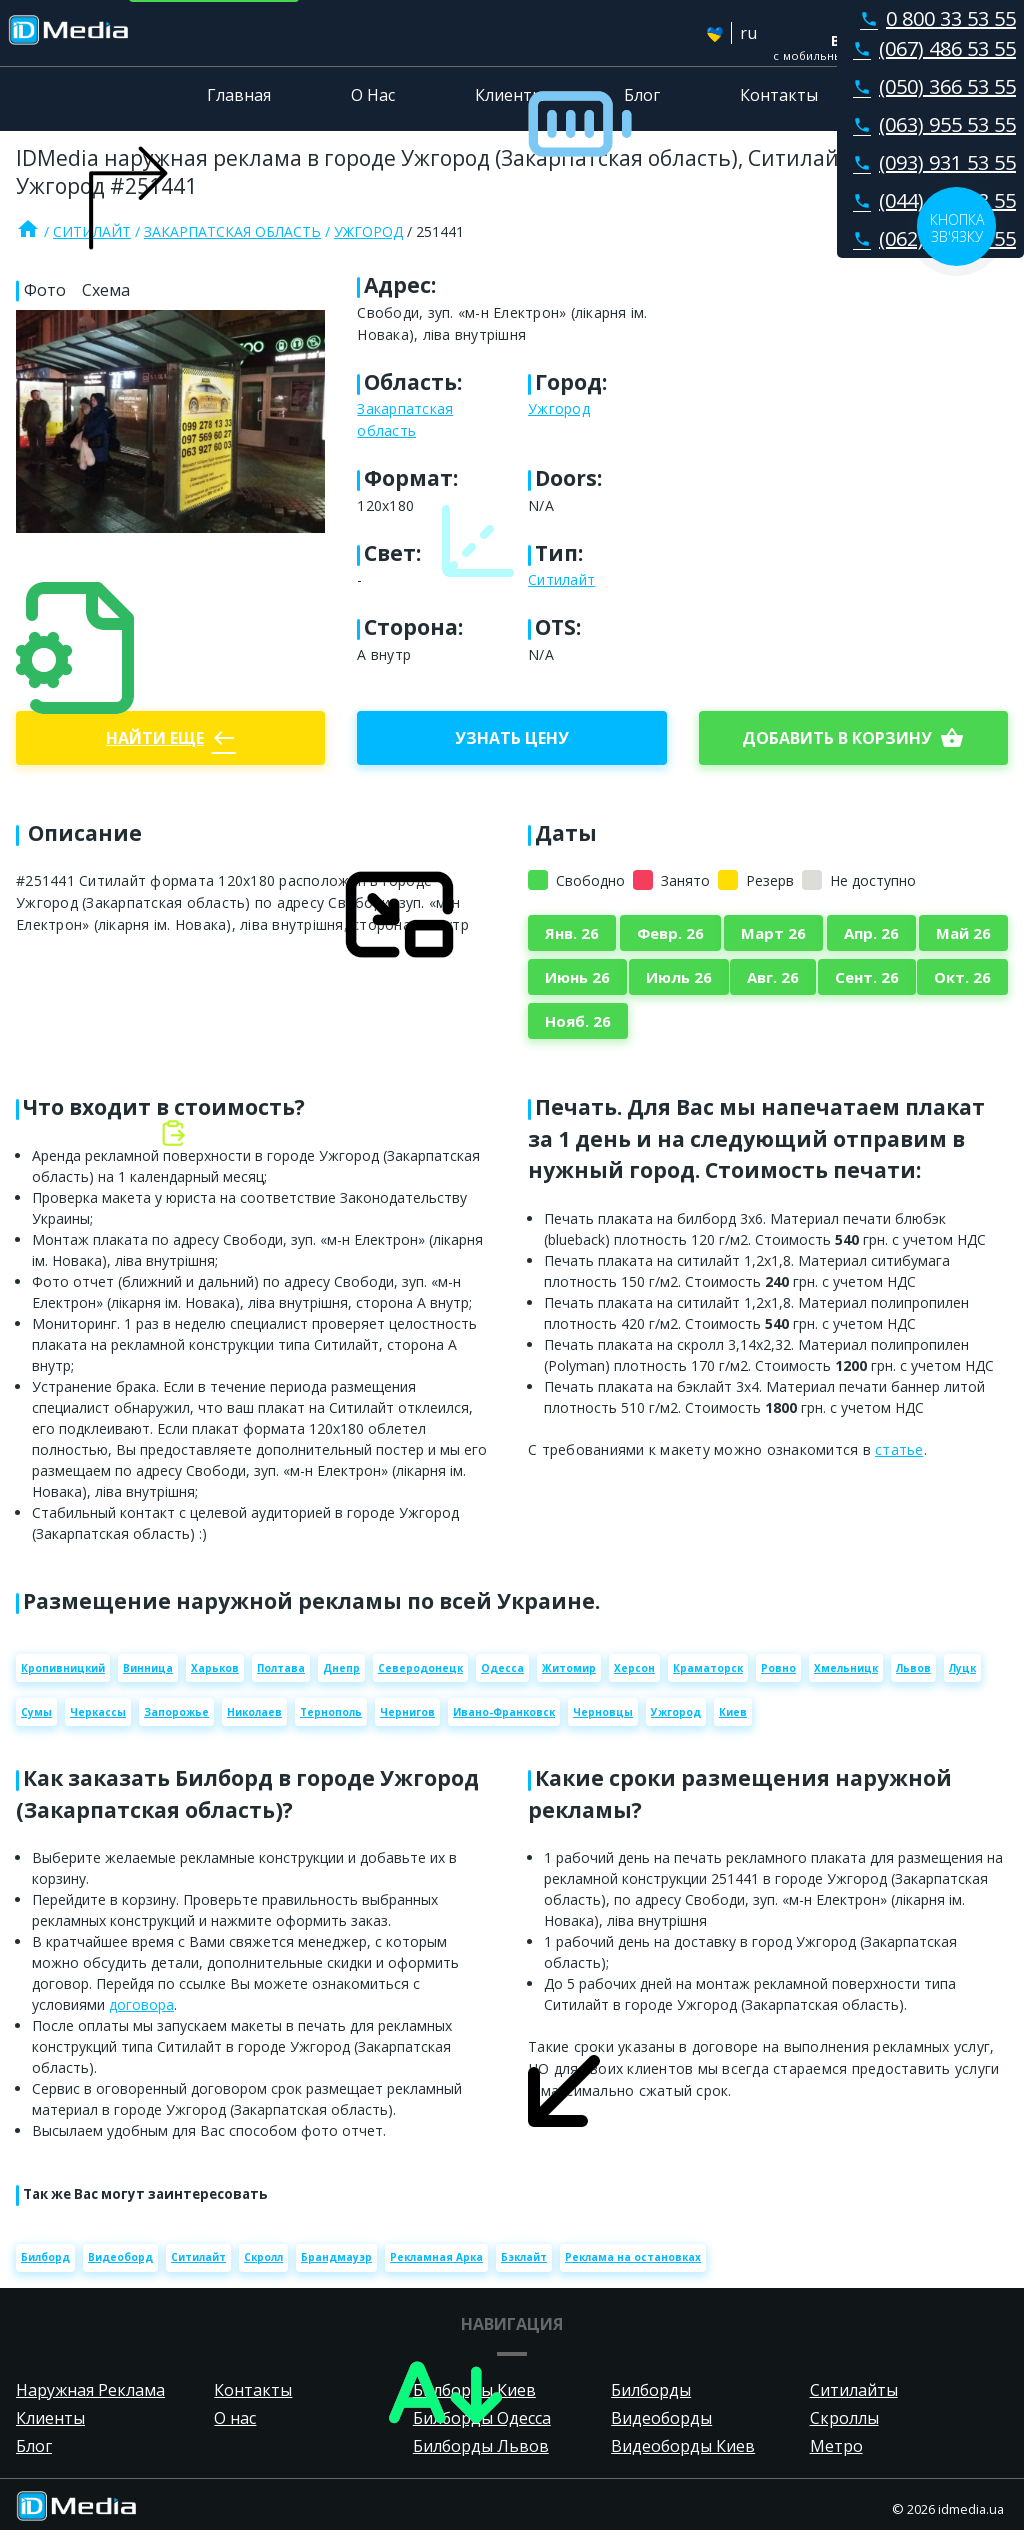  I want to click on collapse or minimize a panel, so click(564, 2091).